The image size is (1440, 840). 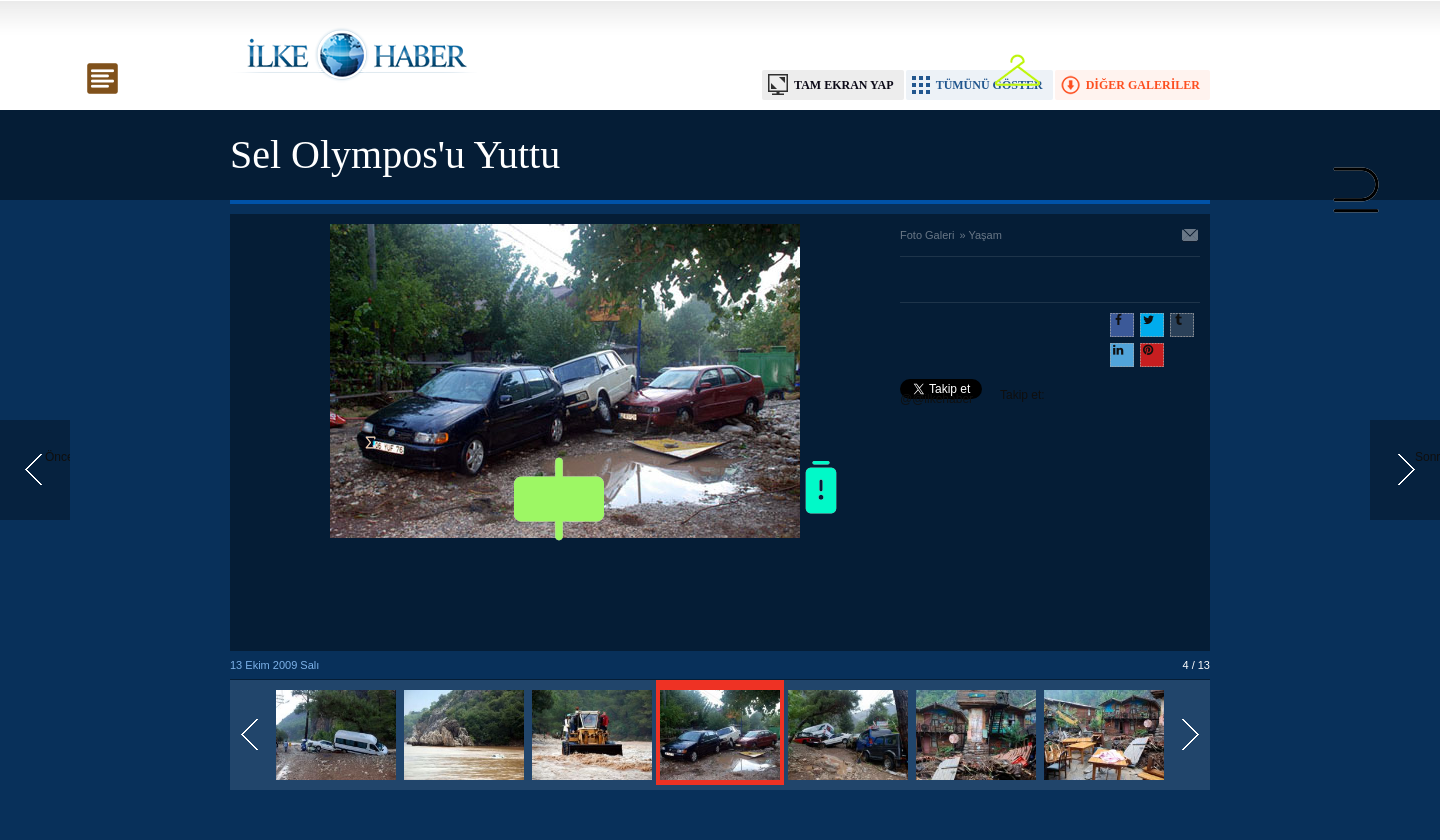 What do you see at coordinates (559, 499) in the screenshot?
I see `center element horizontally` at bounding box center [559, 499].